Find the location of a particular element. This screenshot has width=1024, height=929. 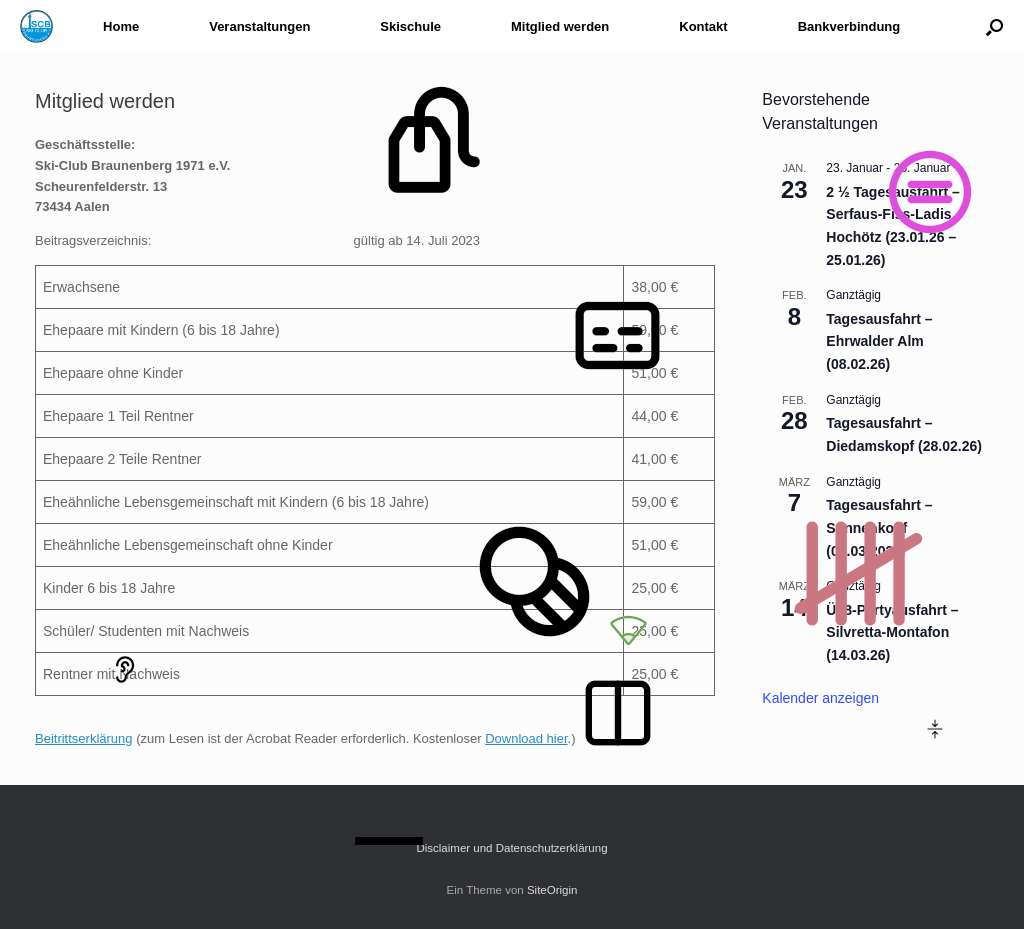

subtract or remove a shape from selection is located at coordinates (534, 581).